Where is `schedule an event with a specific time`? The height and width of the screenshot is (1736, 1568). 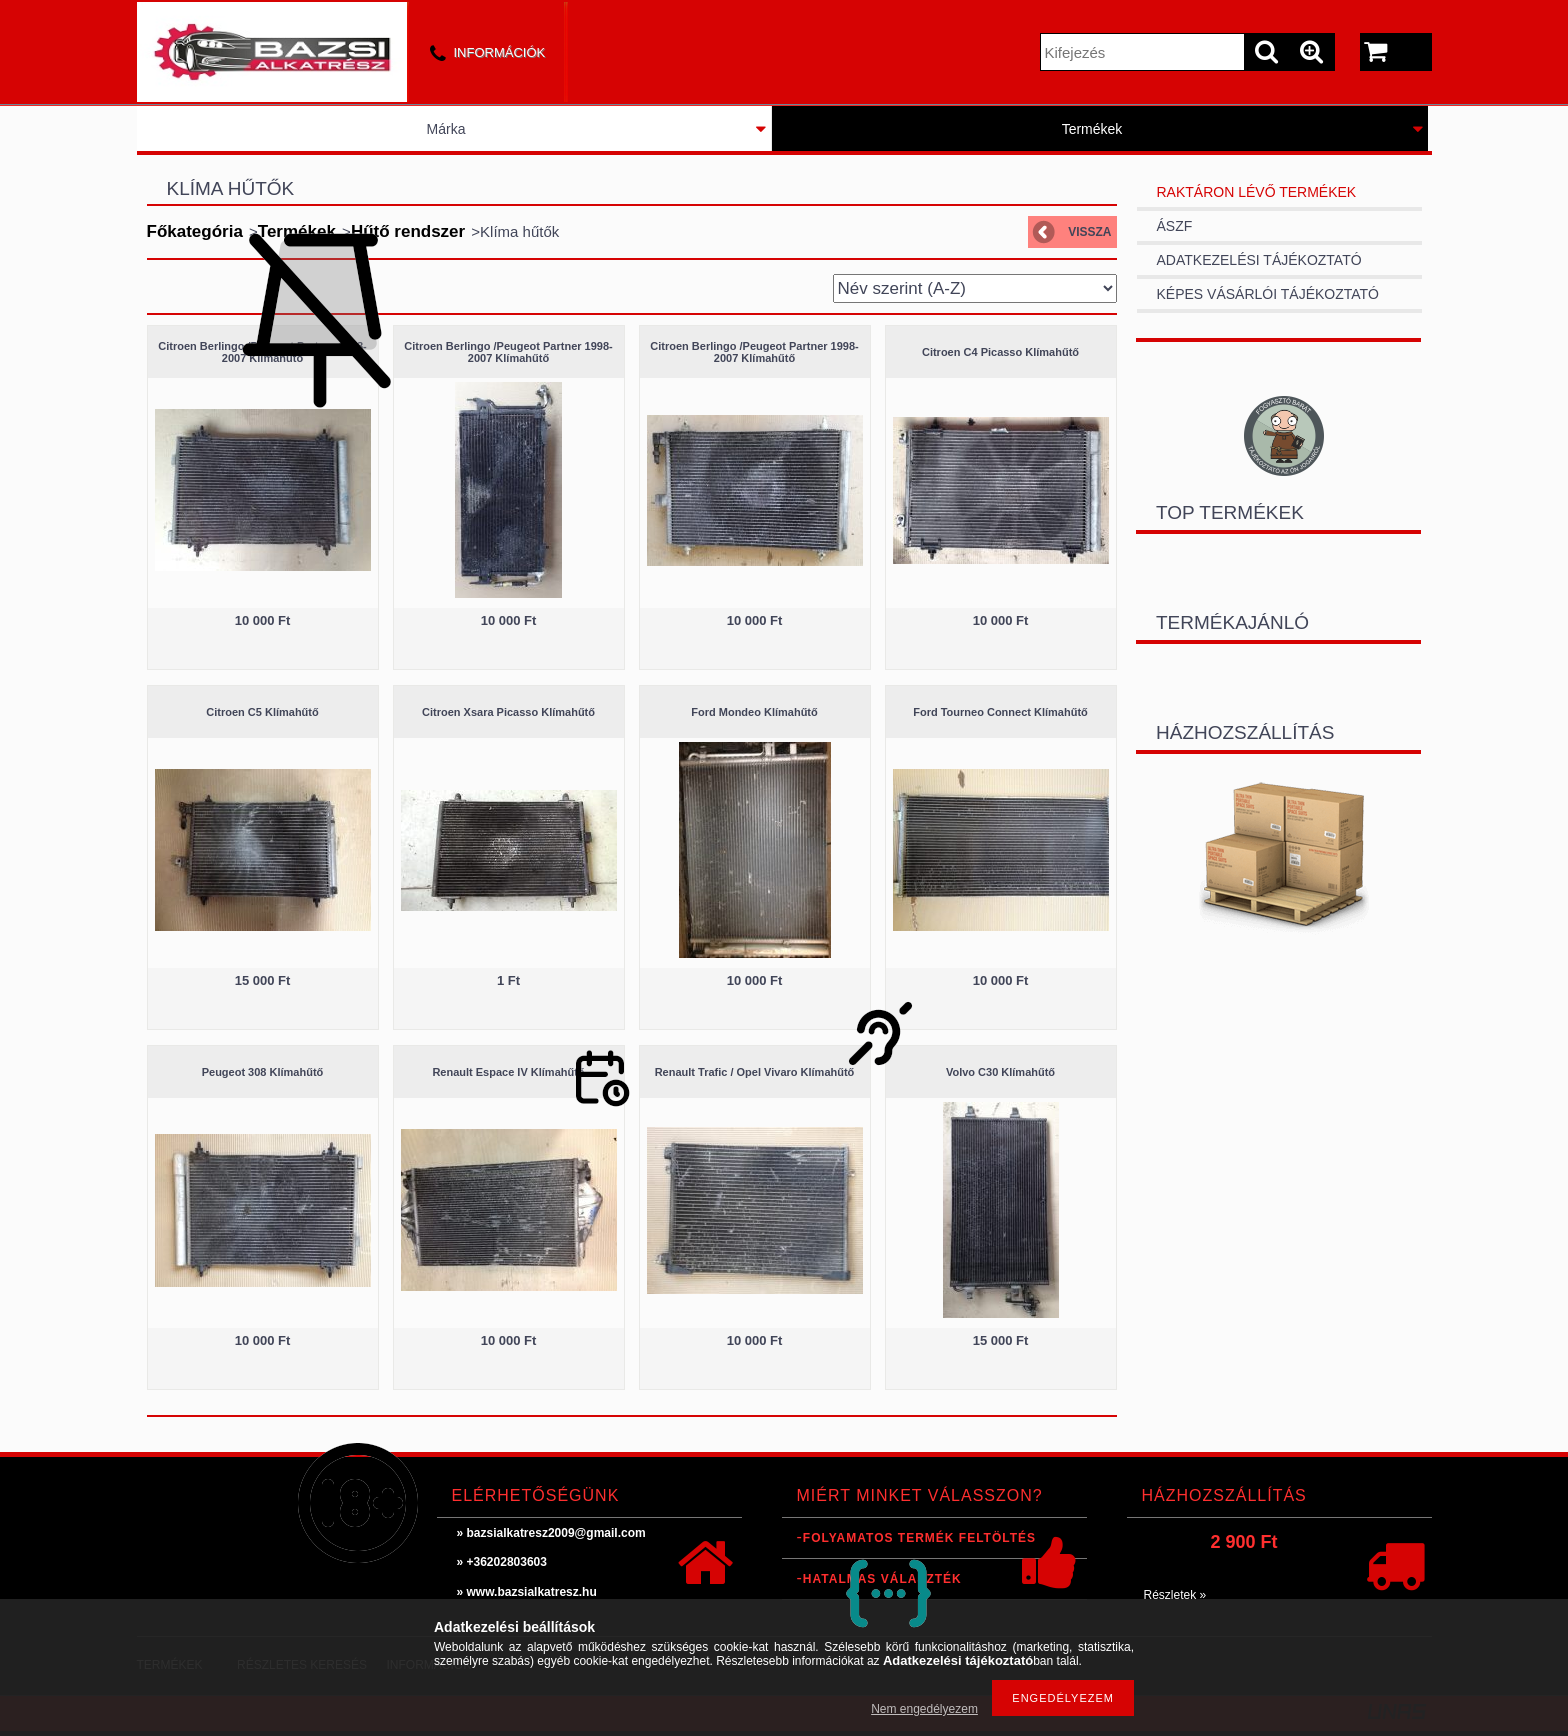
schedule an event with a specific time is located at coordinates (600, 1077).